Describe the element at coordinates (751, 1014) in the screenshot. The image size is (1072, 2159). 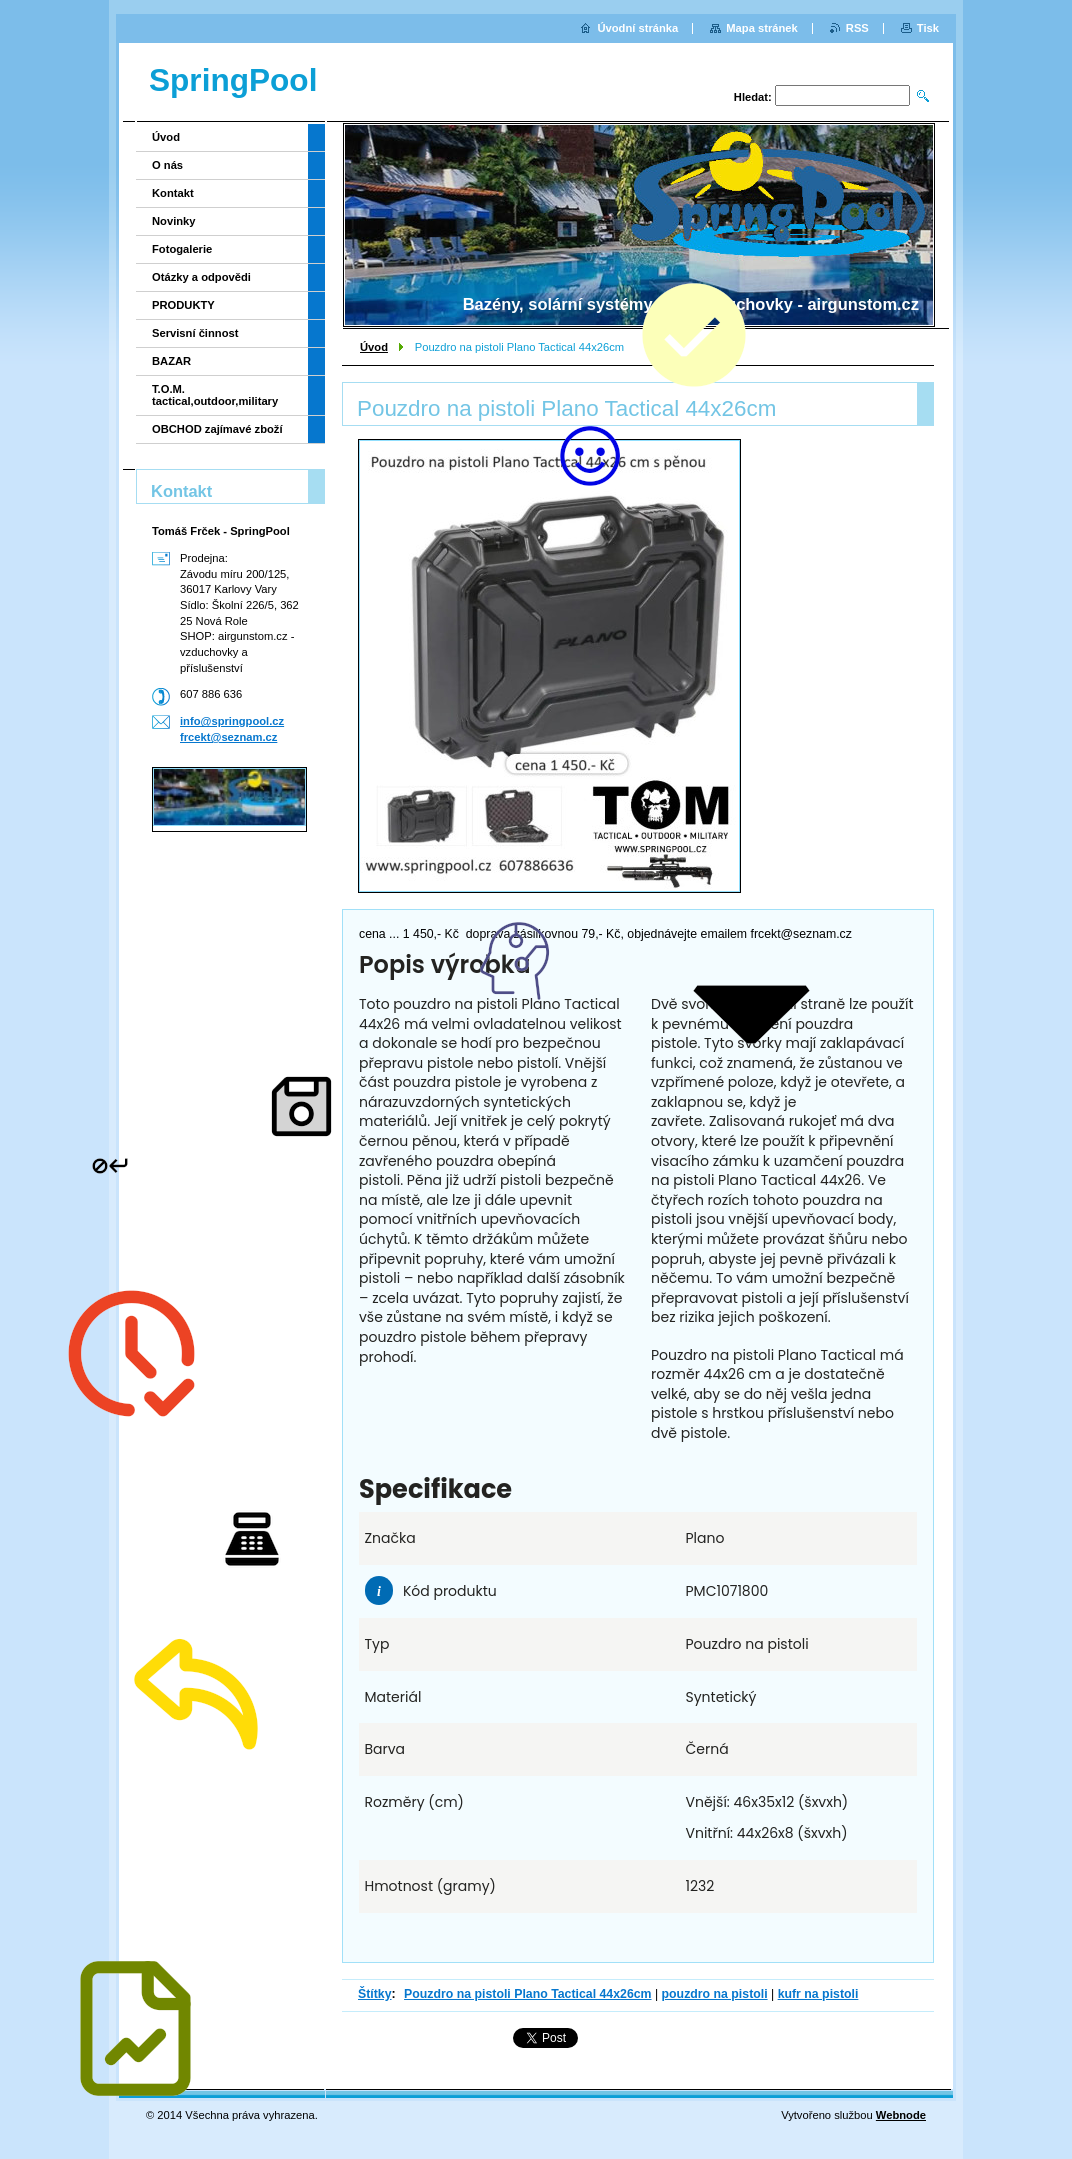
I see `expand a dropdown menu or list` at that location.